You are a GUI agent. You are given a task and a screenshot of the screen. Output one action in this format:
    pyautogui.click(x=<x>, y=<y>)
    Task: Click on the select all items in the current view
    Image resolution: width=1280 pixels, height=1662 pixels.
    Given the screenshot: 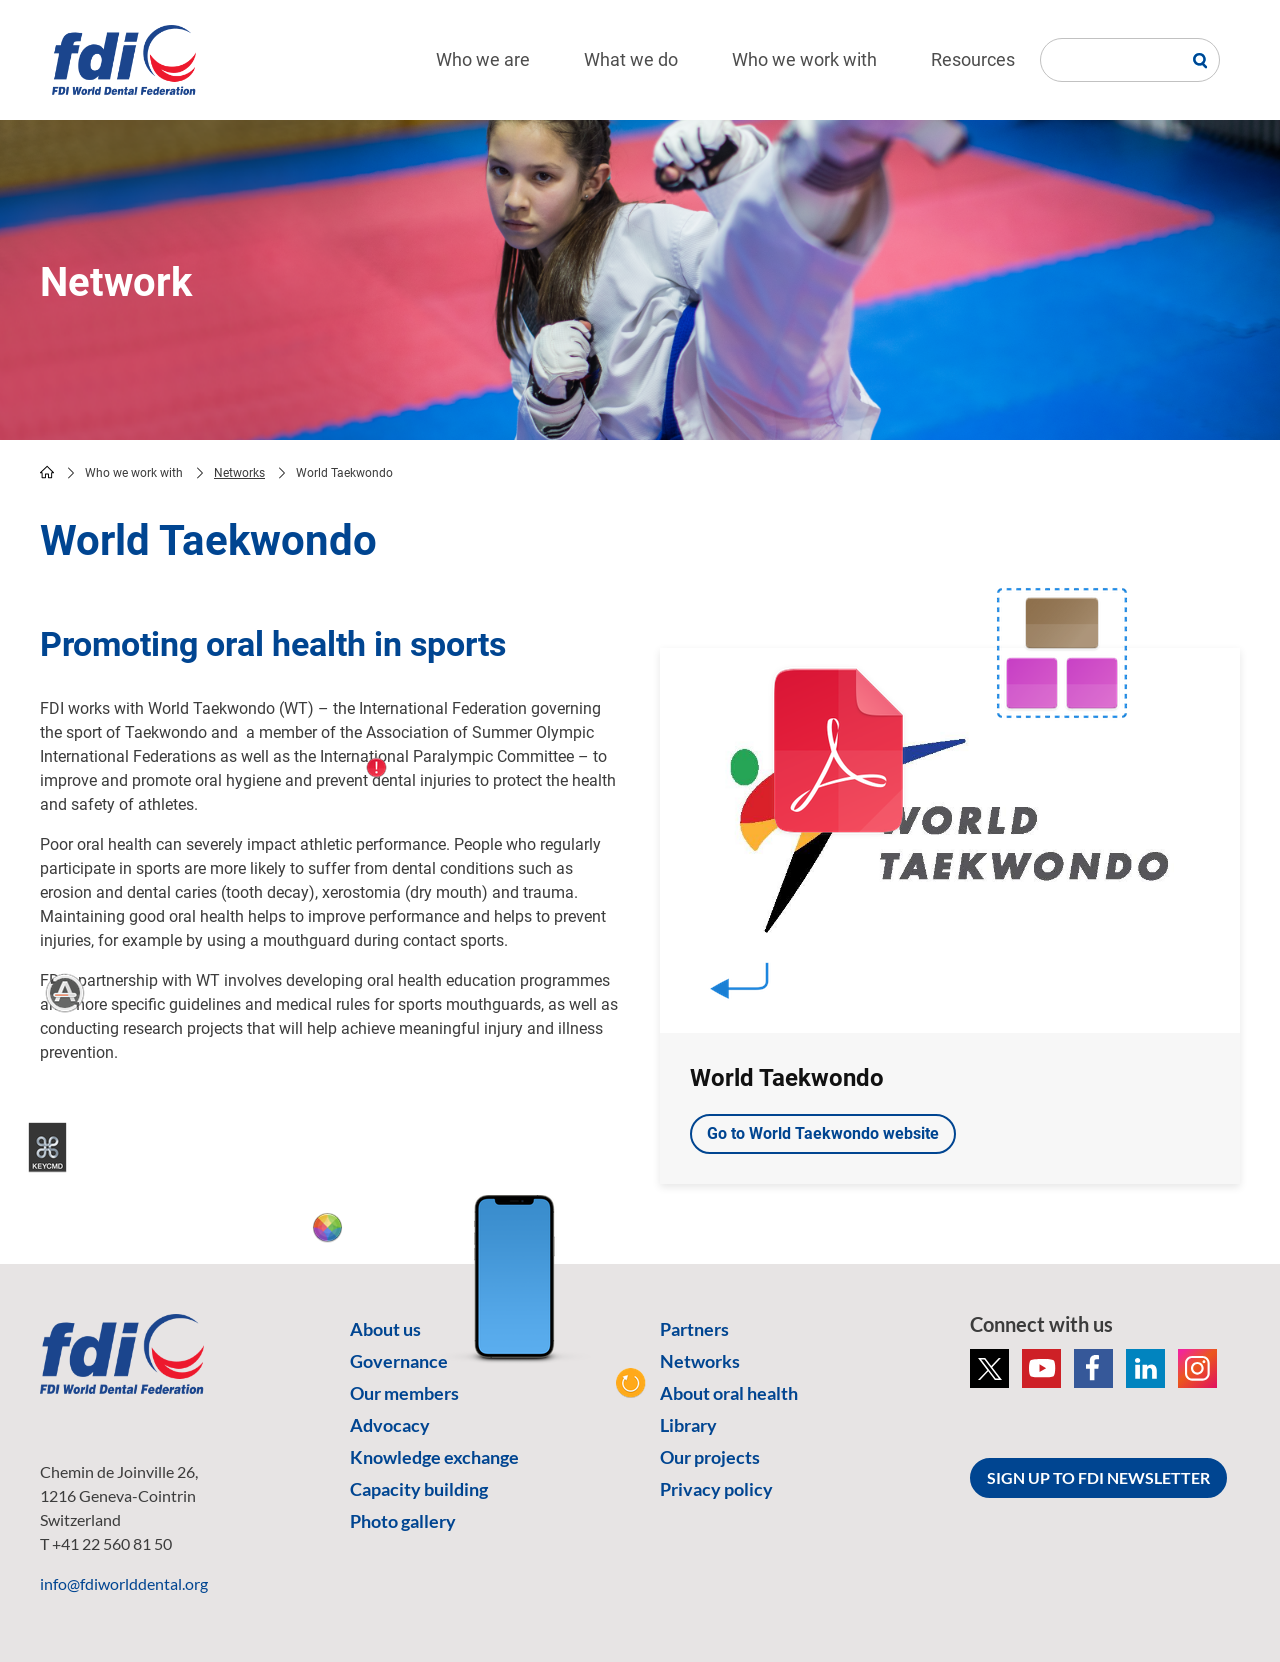 What is the action you would take?
    pyautogui.click(x=1062, y=653)
    